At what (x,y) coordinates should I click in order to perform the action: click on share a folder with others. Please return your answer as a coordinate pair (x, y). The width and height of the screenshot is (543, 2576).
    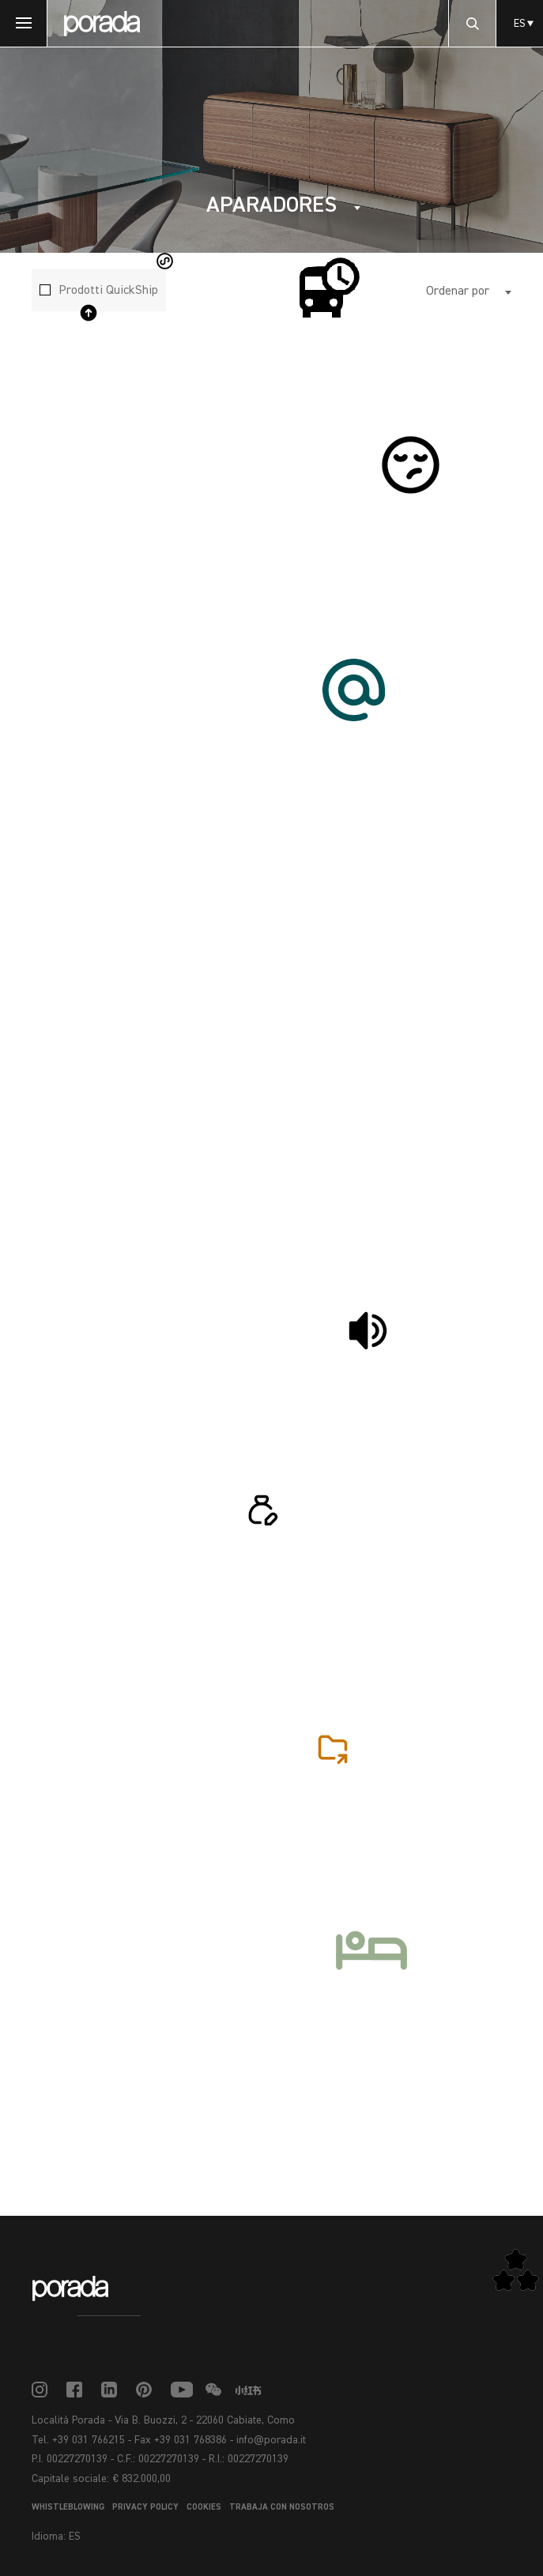
    Looking at the image, I should click on (333, 1748).